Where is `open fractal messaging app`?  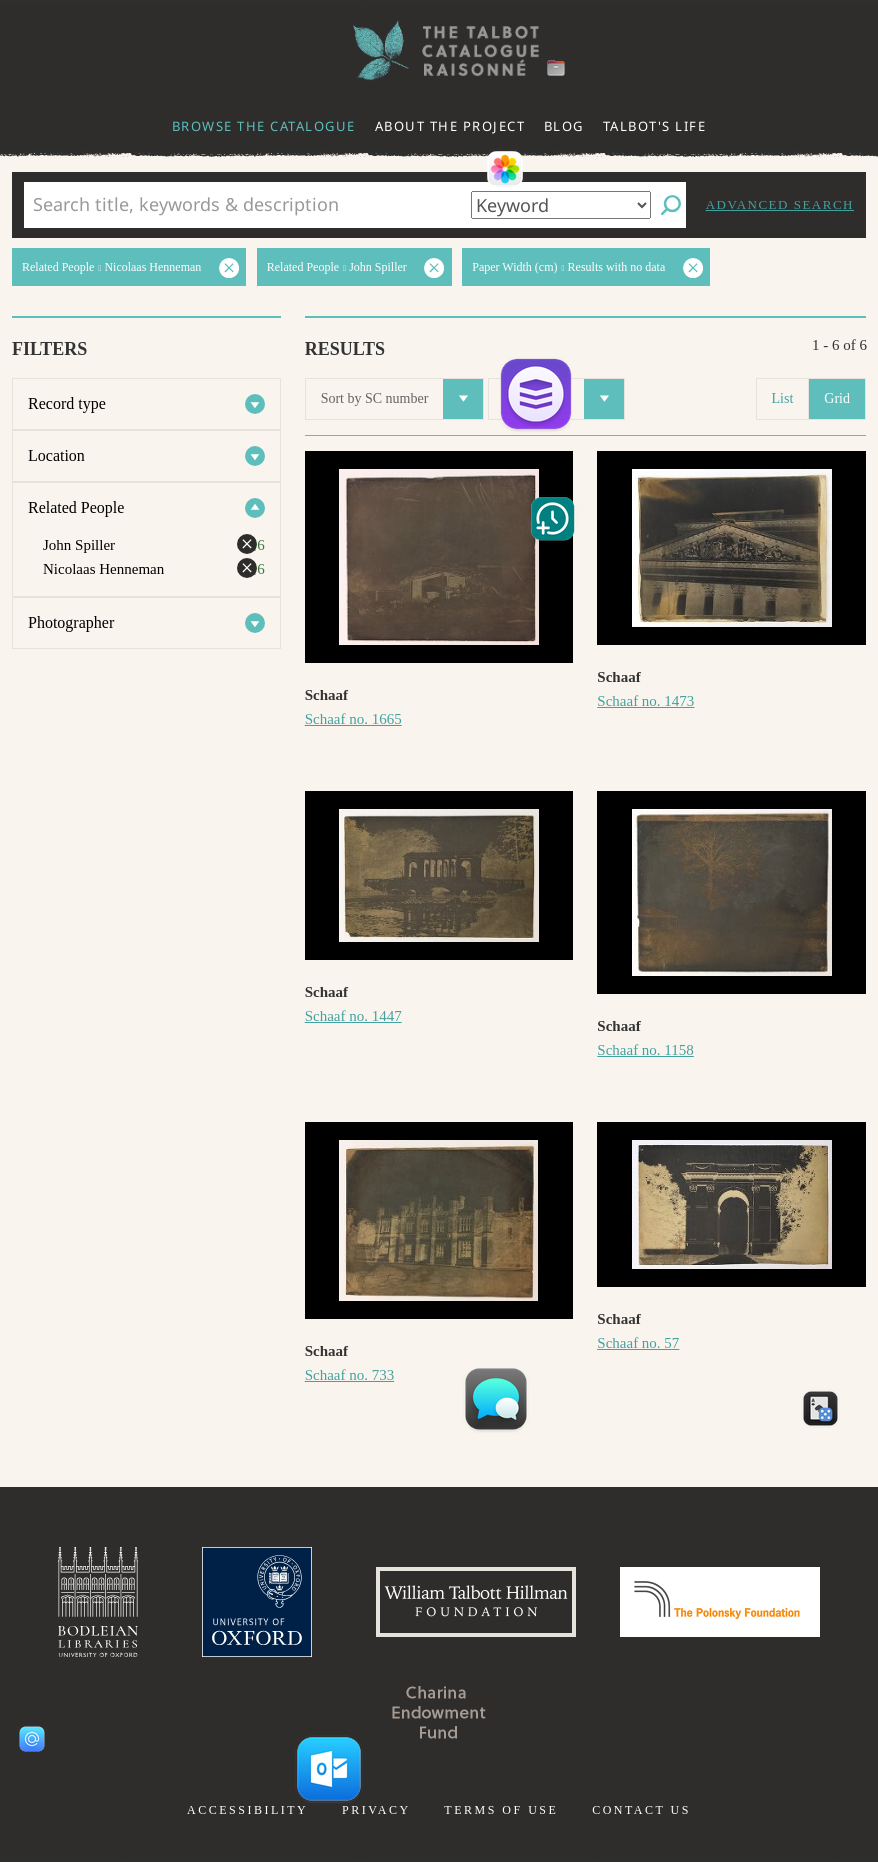
open fractal messaging app is located at coordinates (496, 1399).